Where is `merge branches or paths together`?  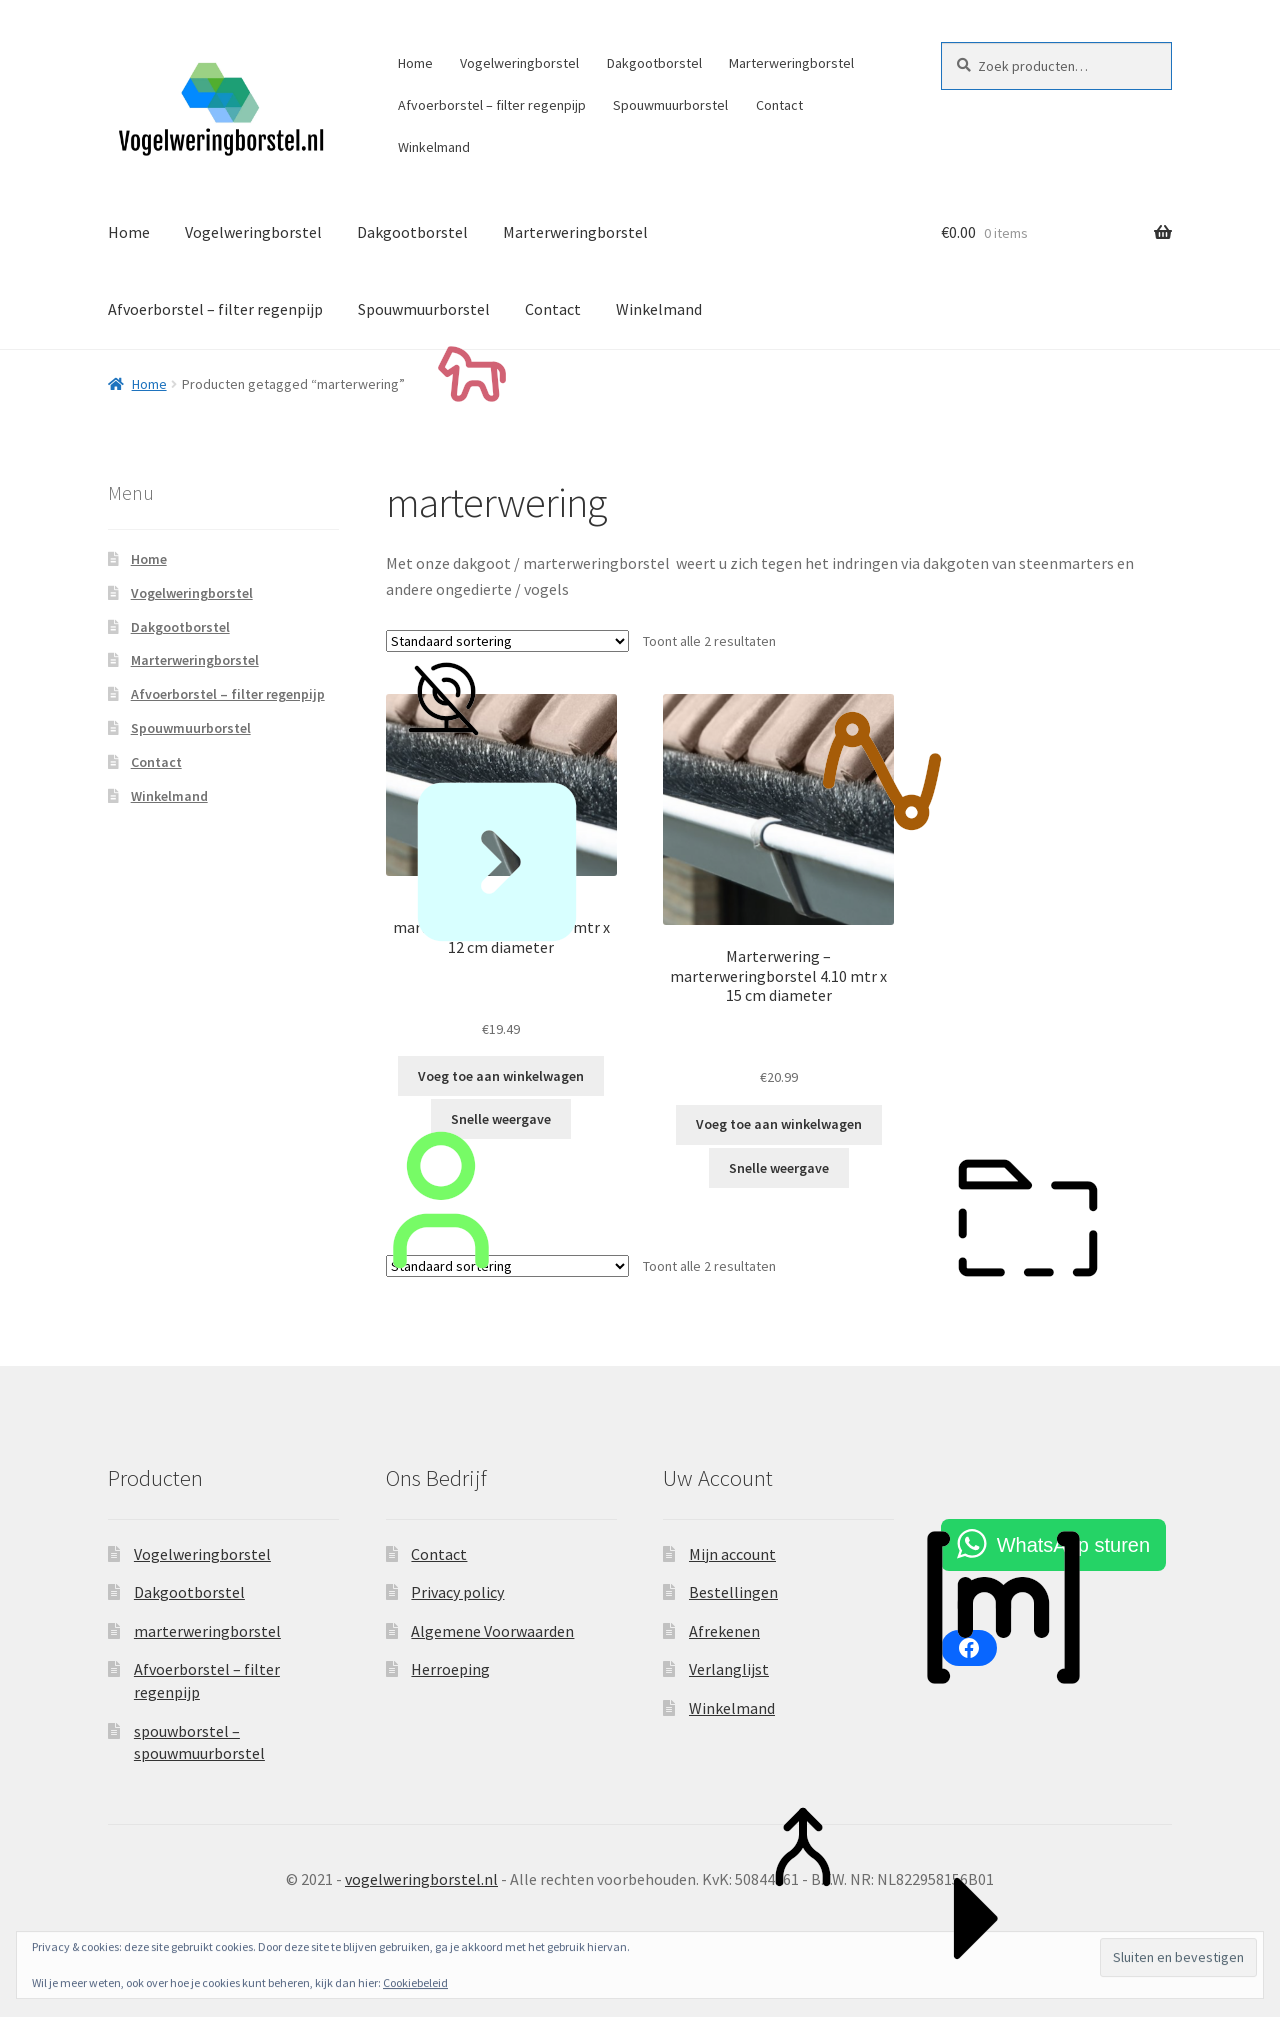 merge branches or paths together is located at coordinates (803, 1847).